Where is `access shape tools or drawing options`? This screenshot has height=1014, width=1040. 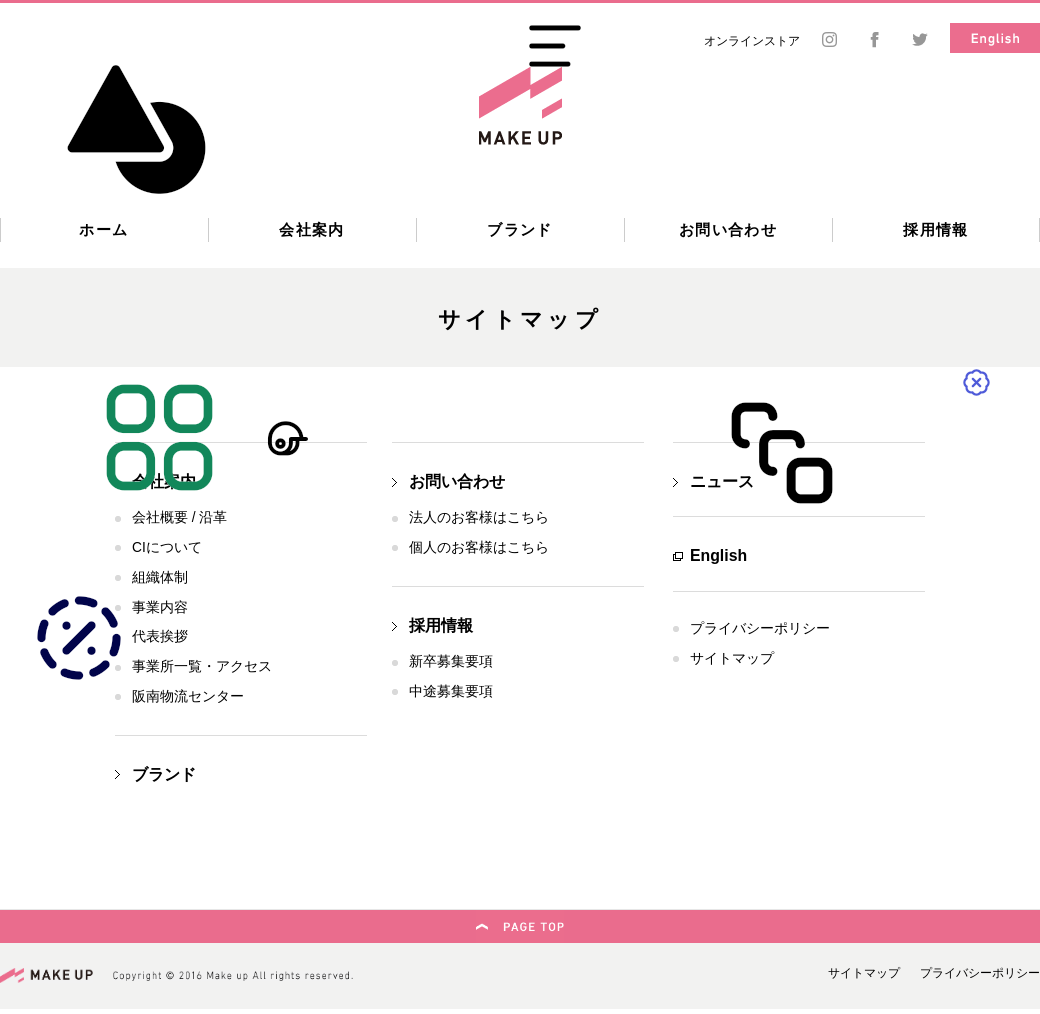
access shape tools or drawing options is located at coordinates (136, 129).